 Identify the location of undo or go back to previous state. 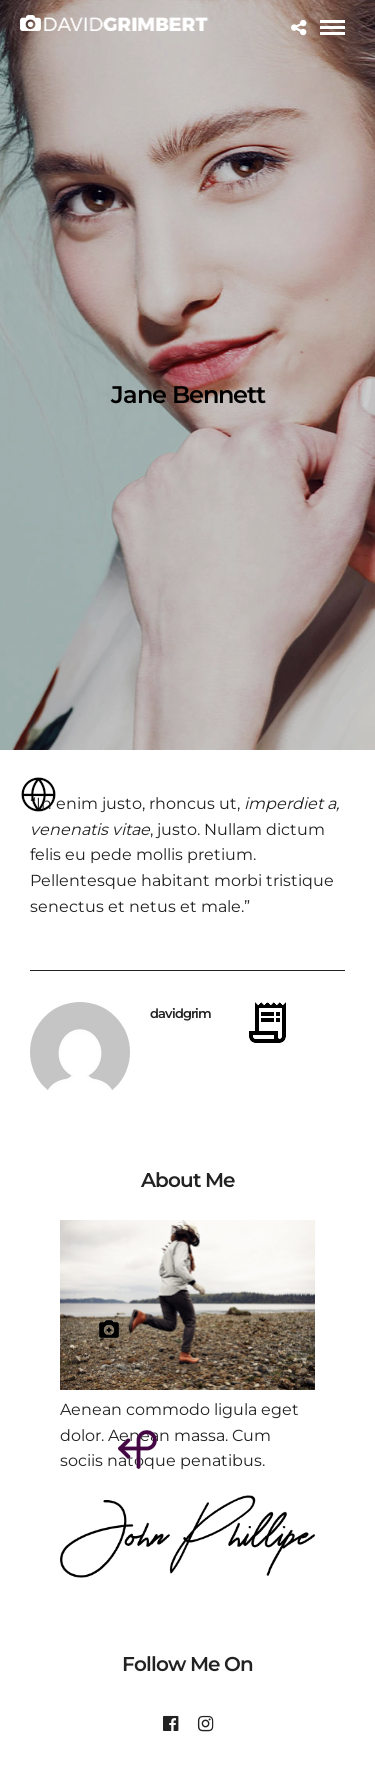
(136, 1448).